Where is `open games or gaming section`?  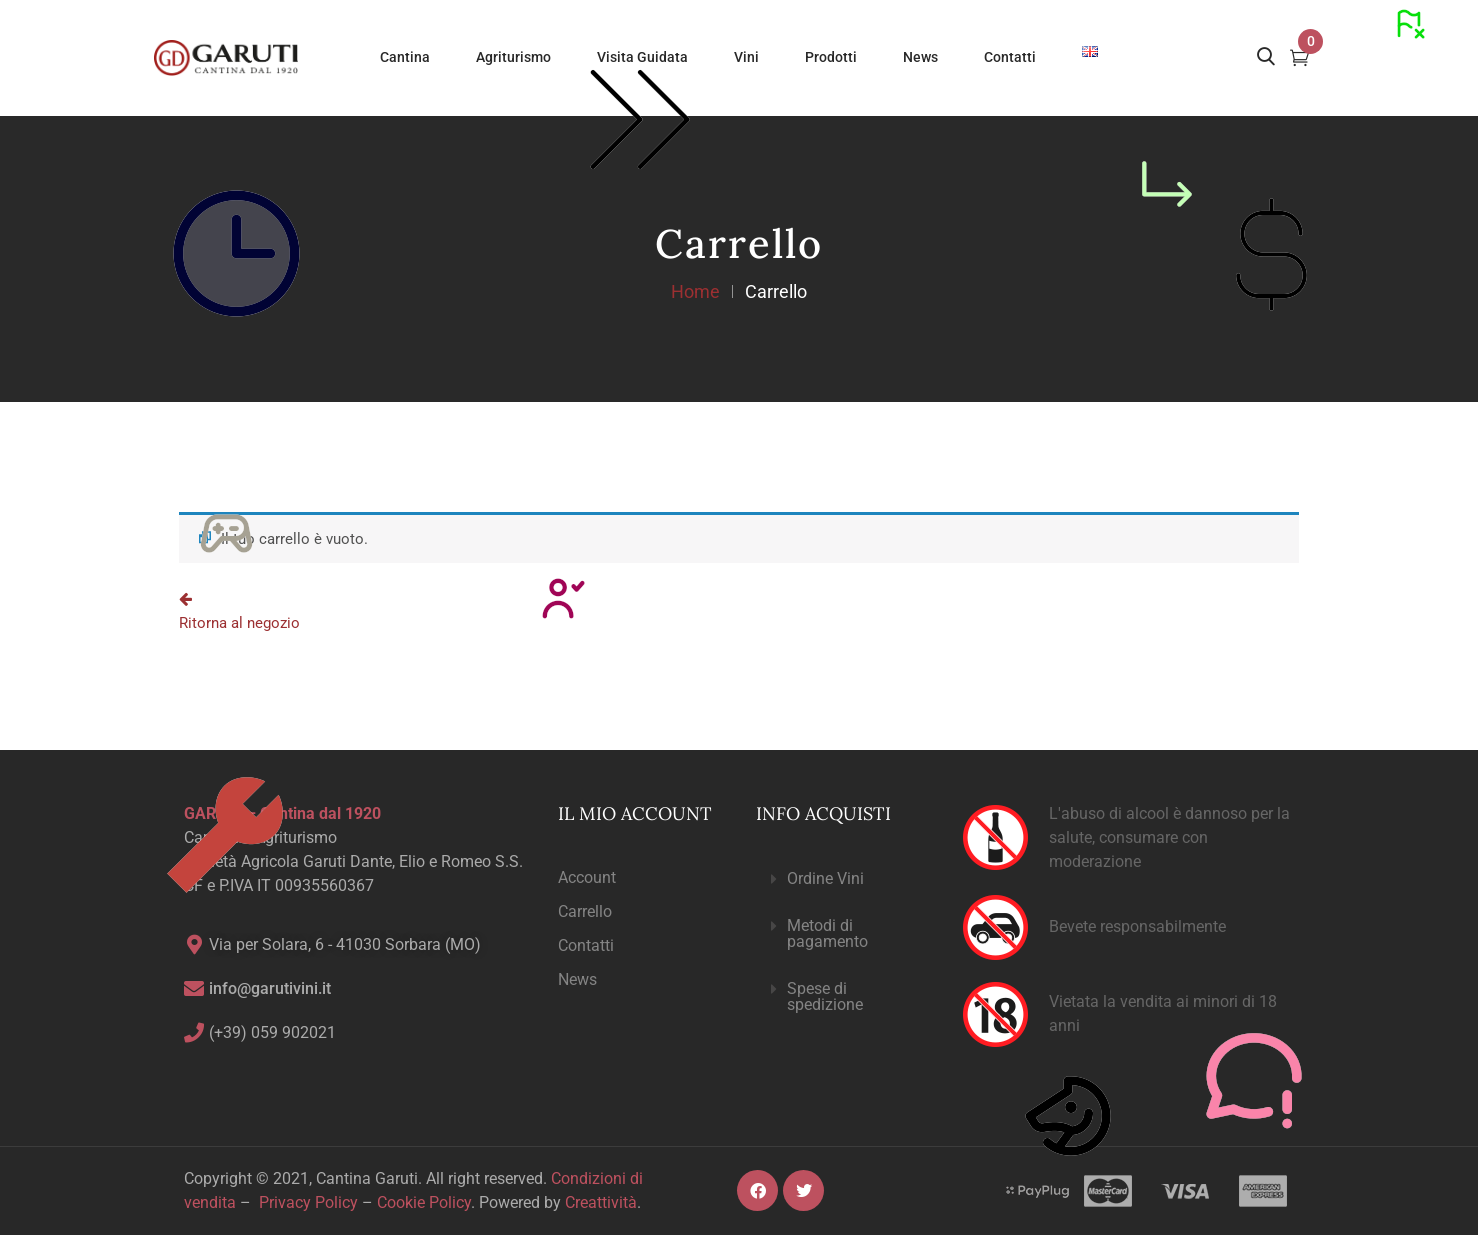
open games or gaming section is located at coordinates (226, 533).